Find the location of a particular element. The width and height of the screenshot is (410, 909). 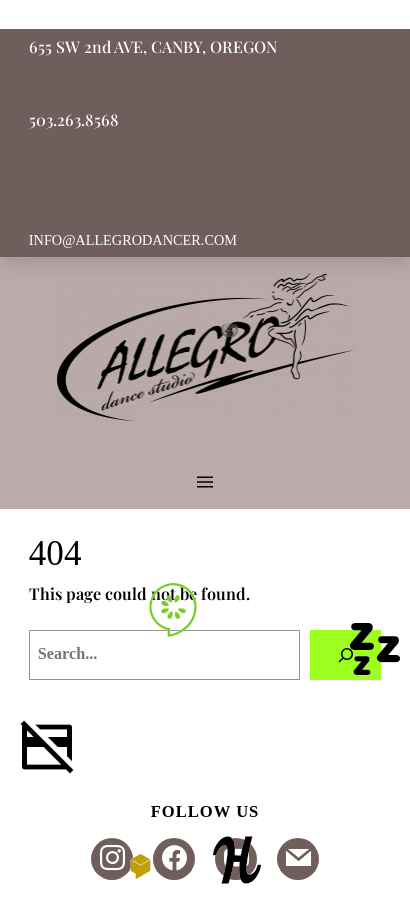

visit the Humble Bundle website or store is located at coordinates (237, 860).